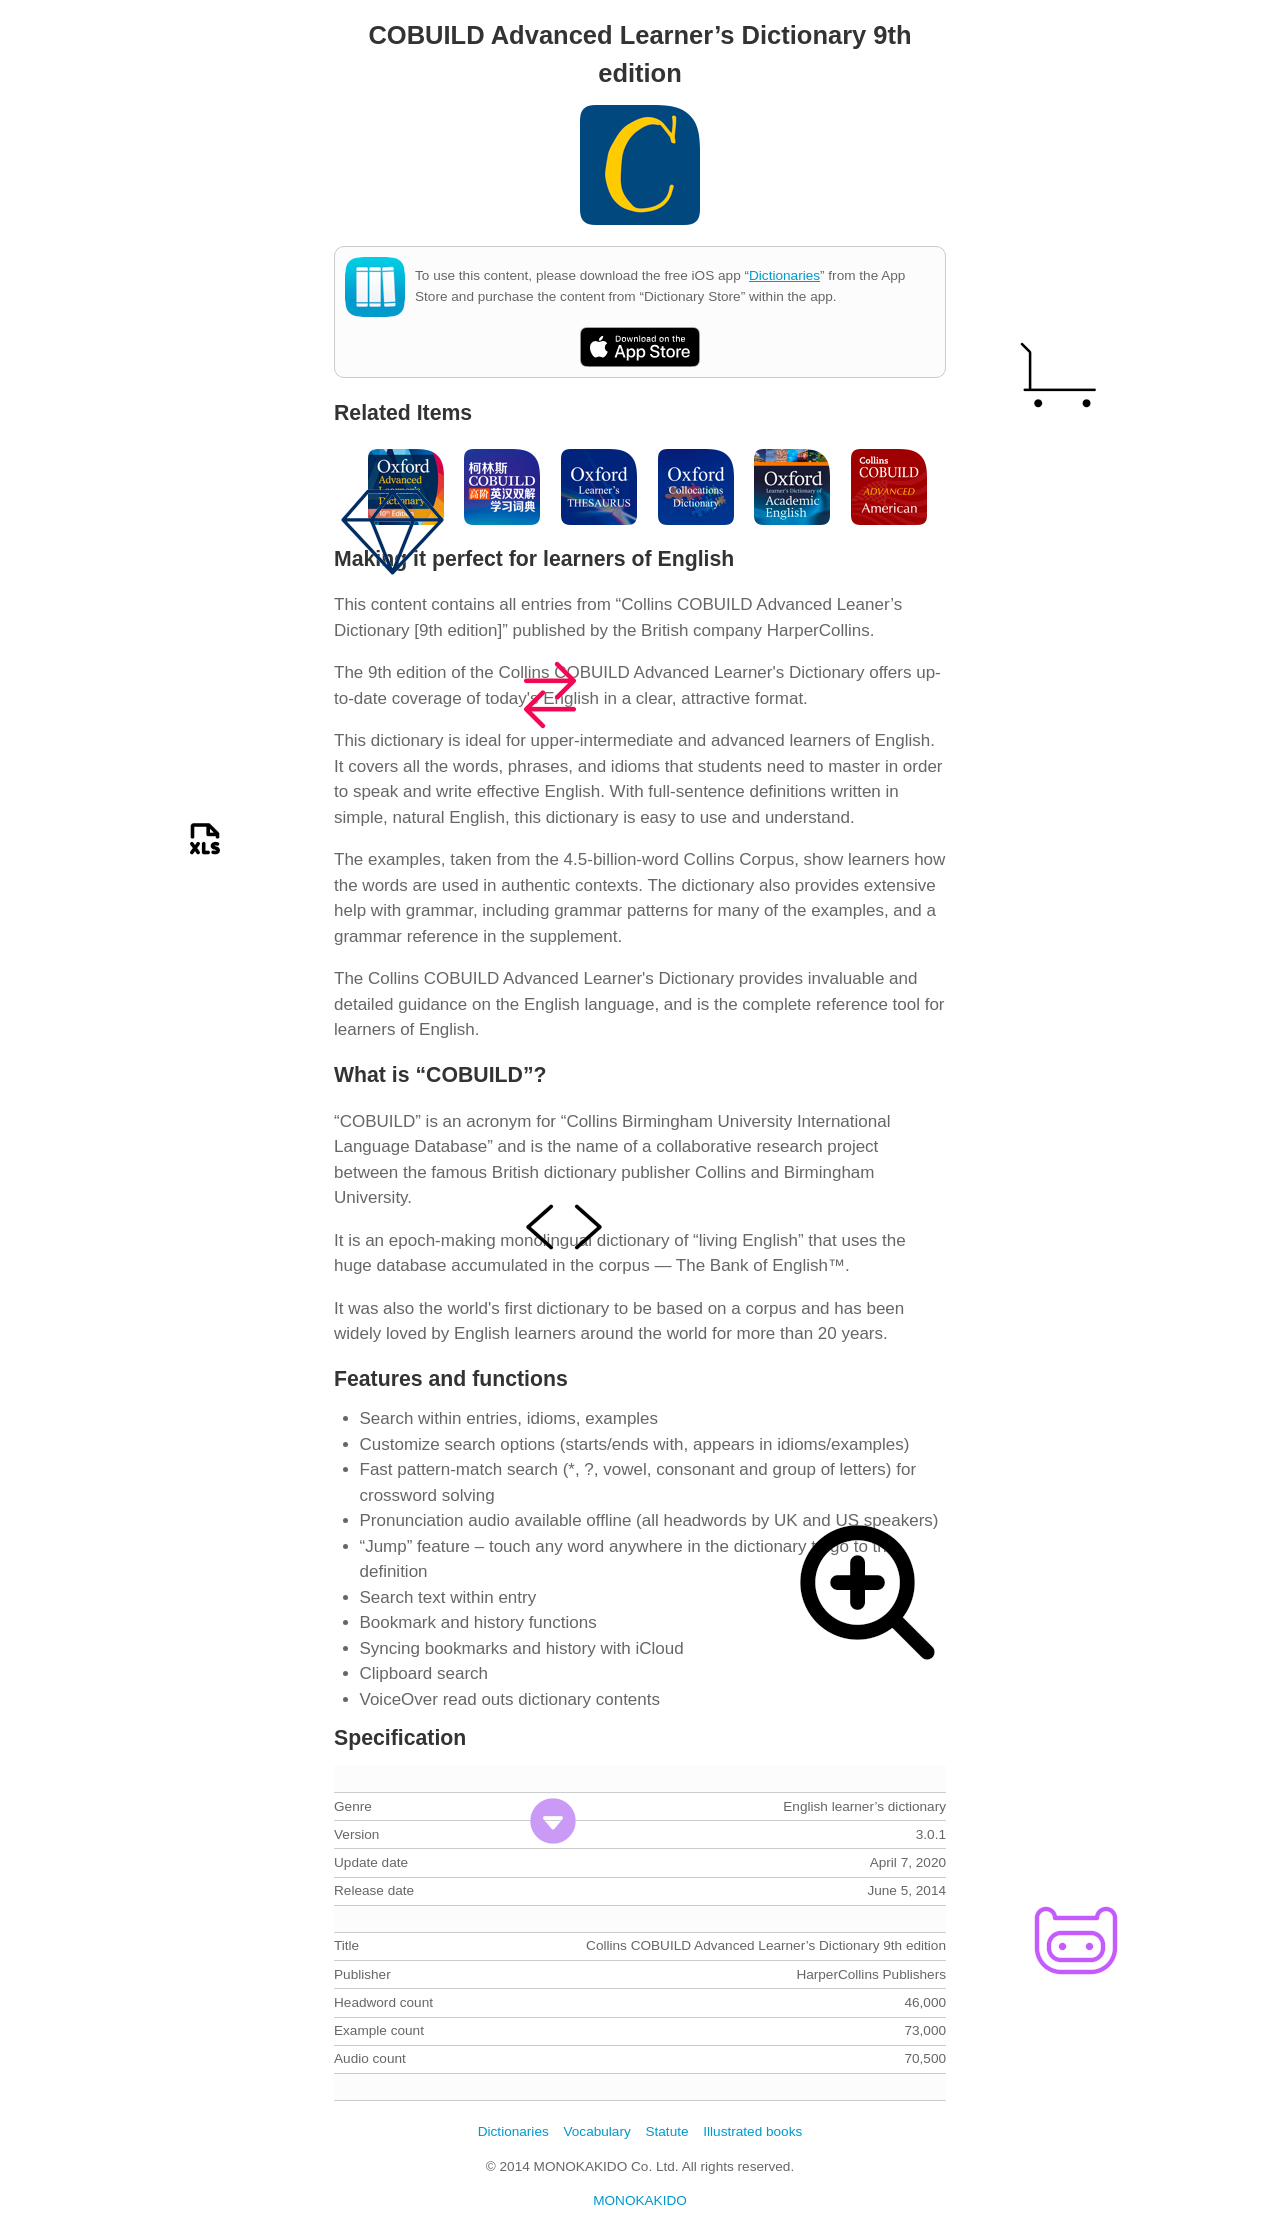 This screenshot has height=2228, width=1280. Describe the element at coordinates (550, 695) in the screenshot. I see `swap or exchange items` at that location.